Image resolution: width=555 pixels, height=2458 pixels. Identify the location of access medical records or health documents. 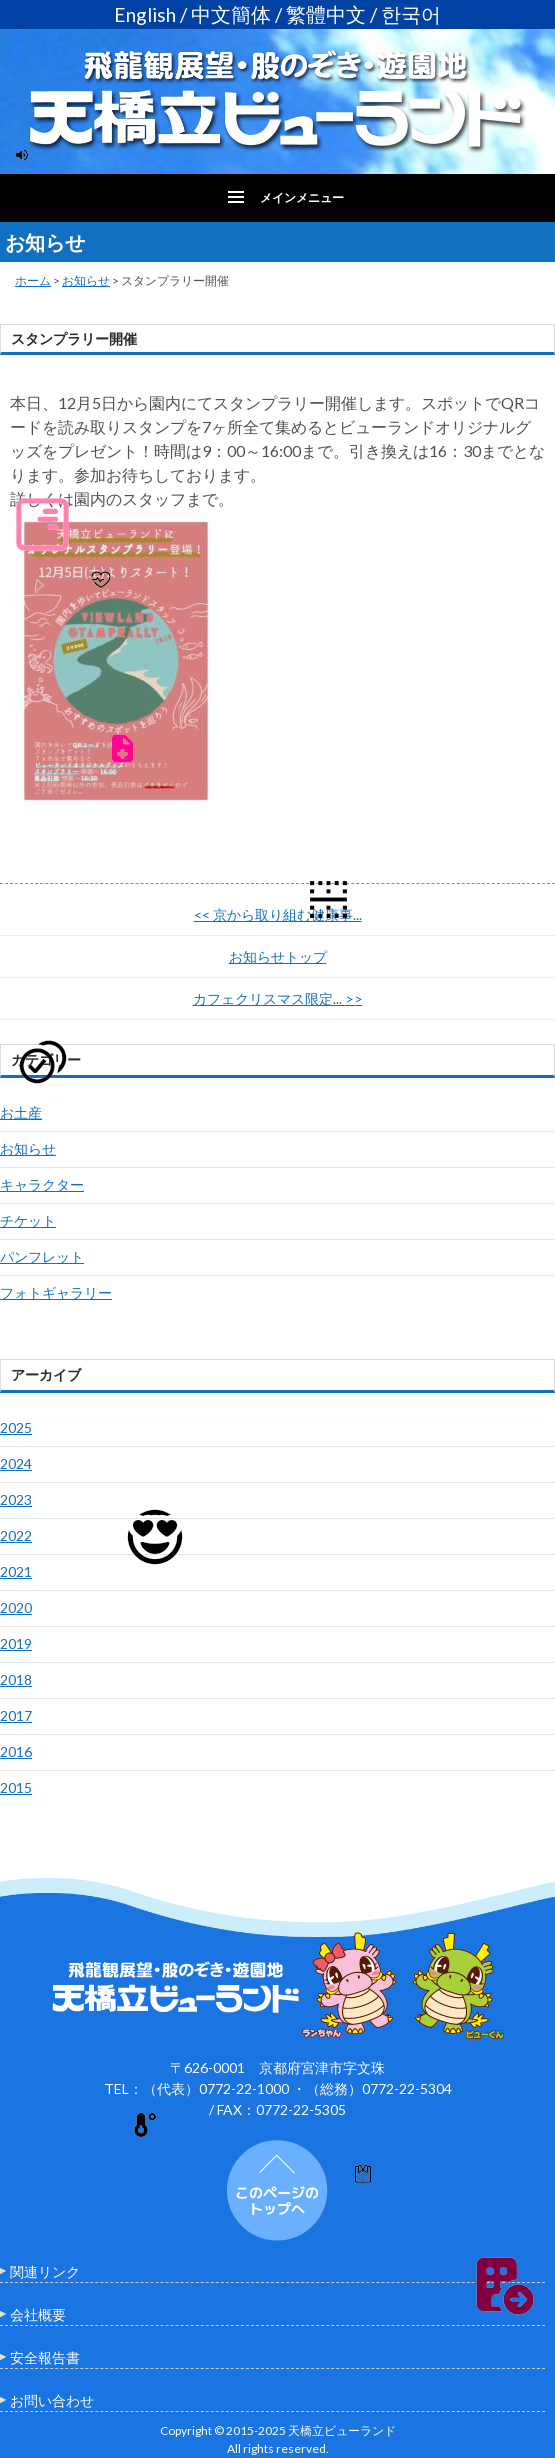
(122, 748).